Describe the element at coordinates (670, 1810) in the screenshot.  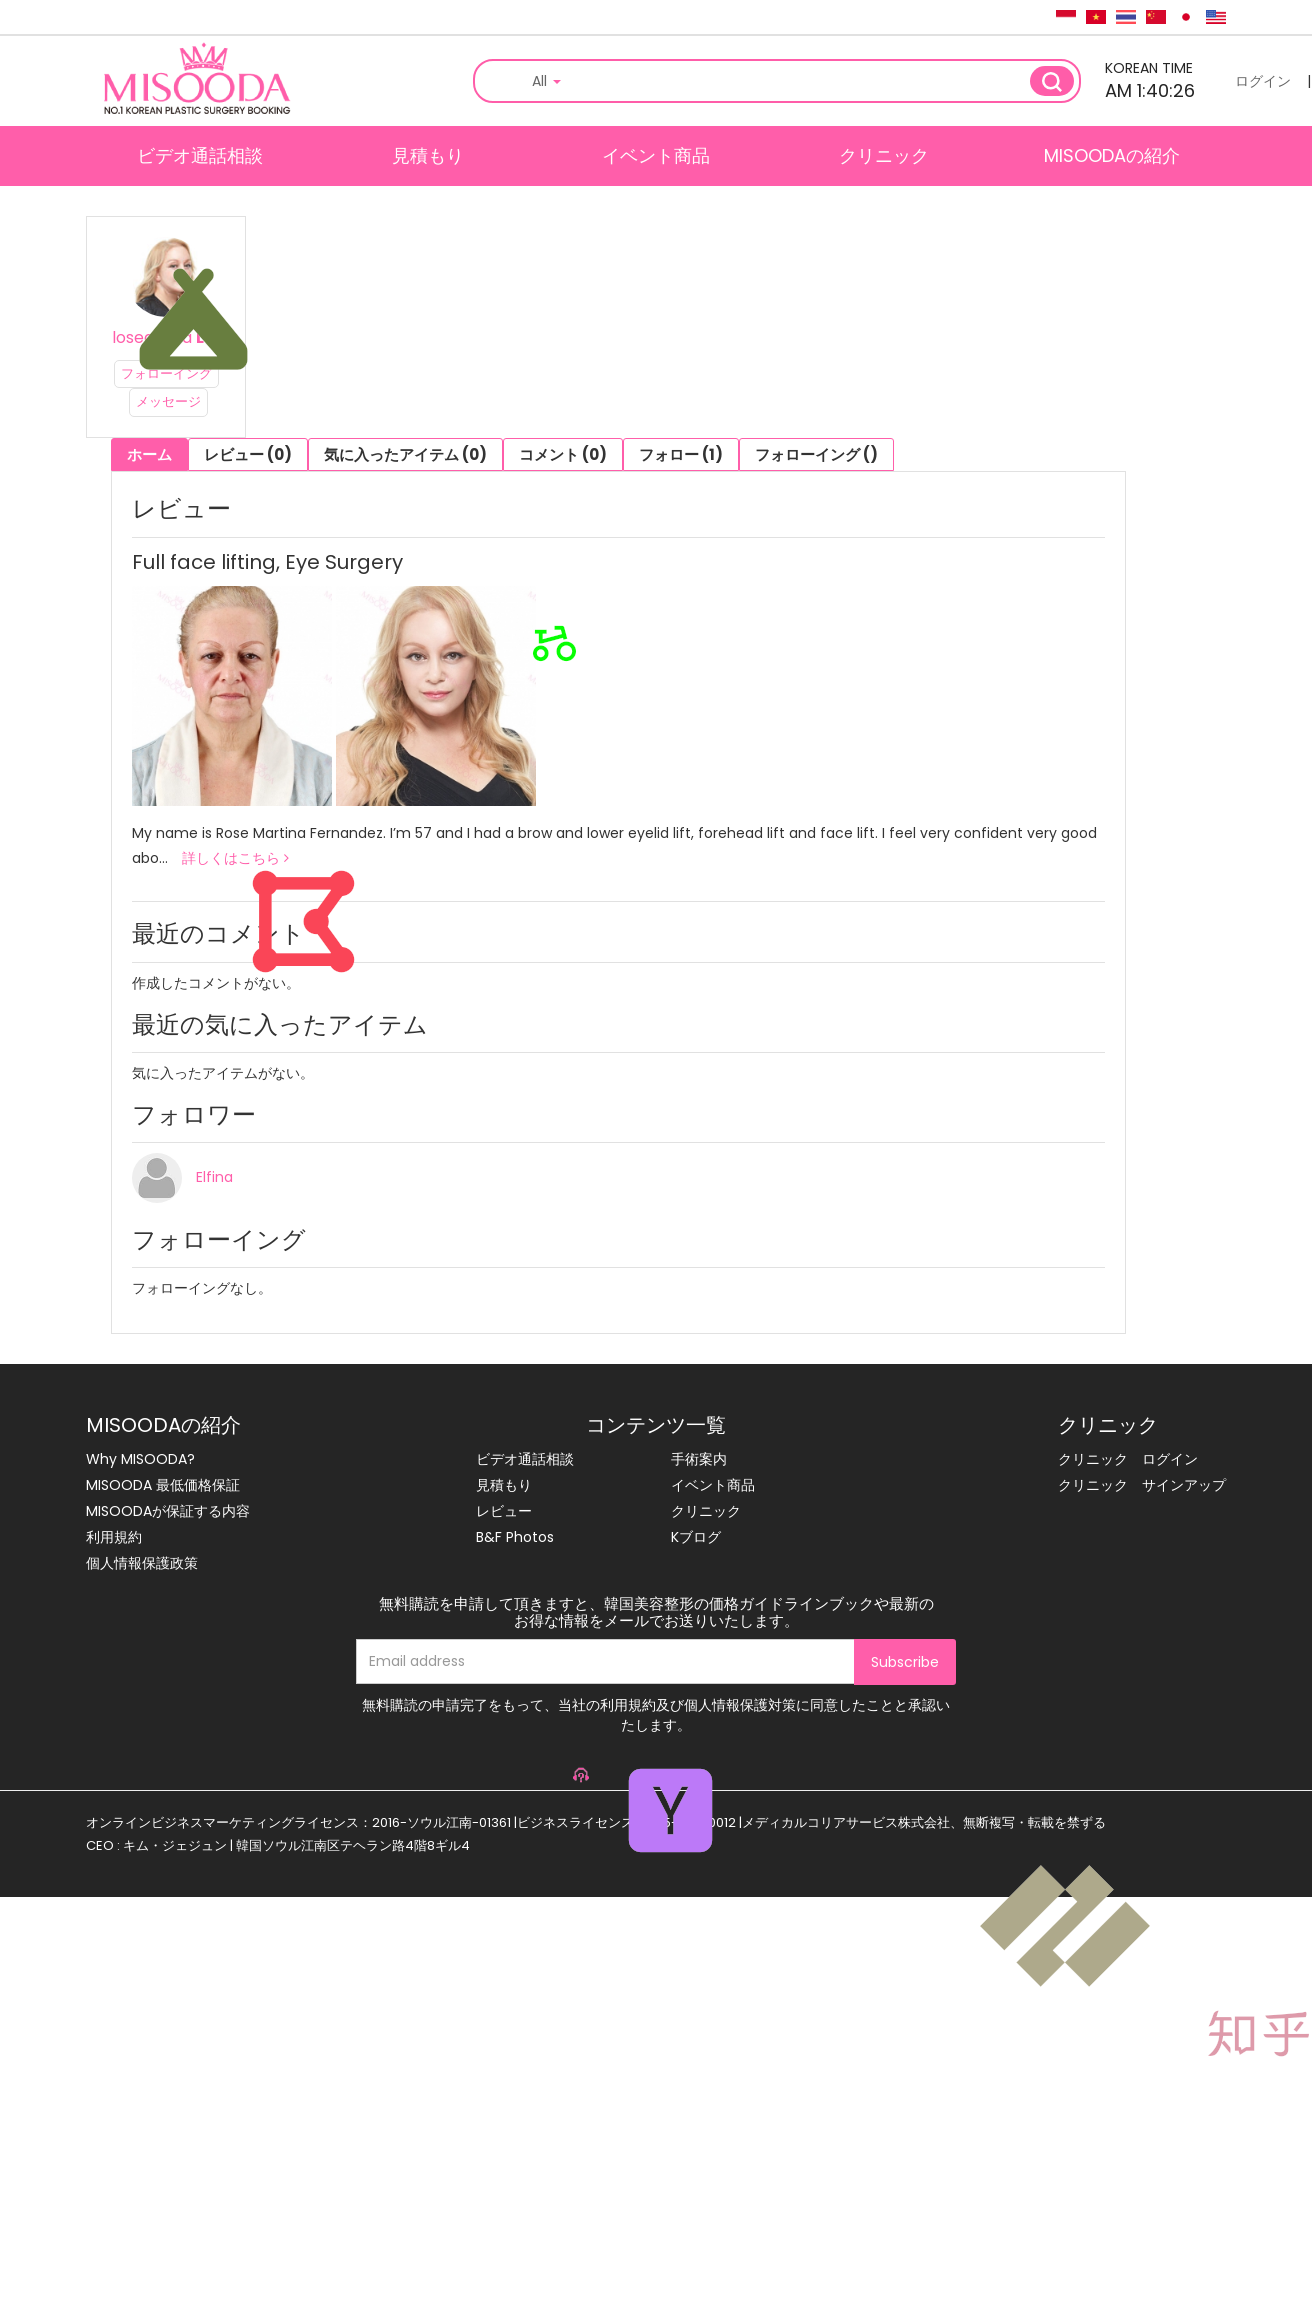
I see `open hacker news` at that location.